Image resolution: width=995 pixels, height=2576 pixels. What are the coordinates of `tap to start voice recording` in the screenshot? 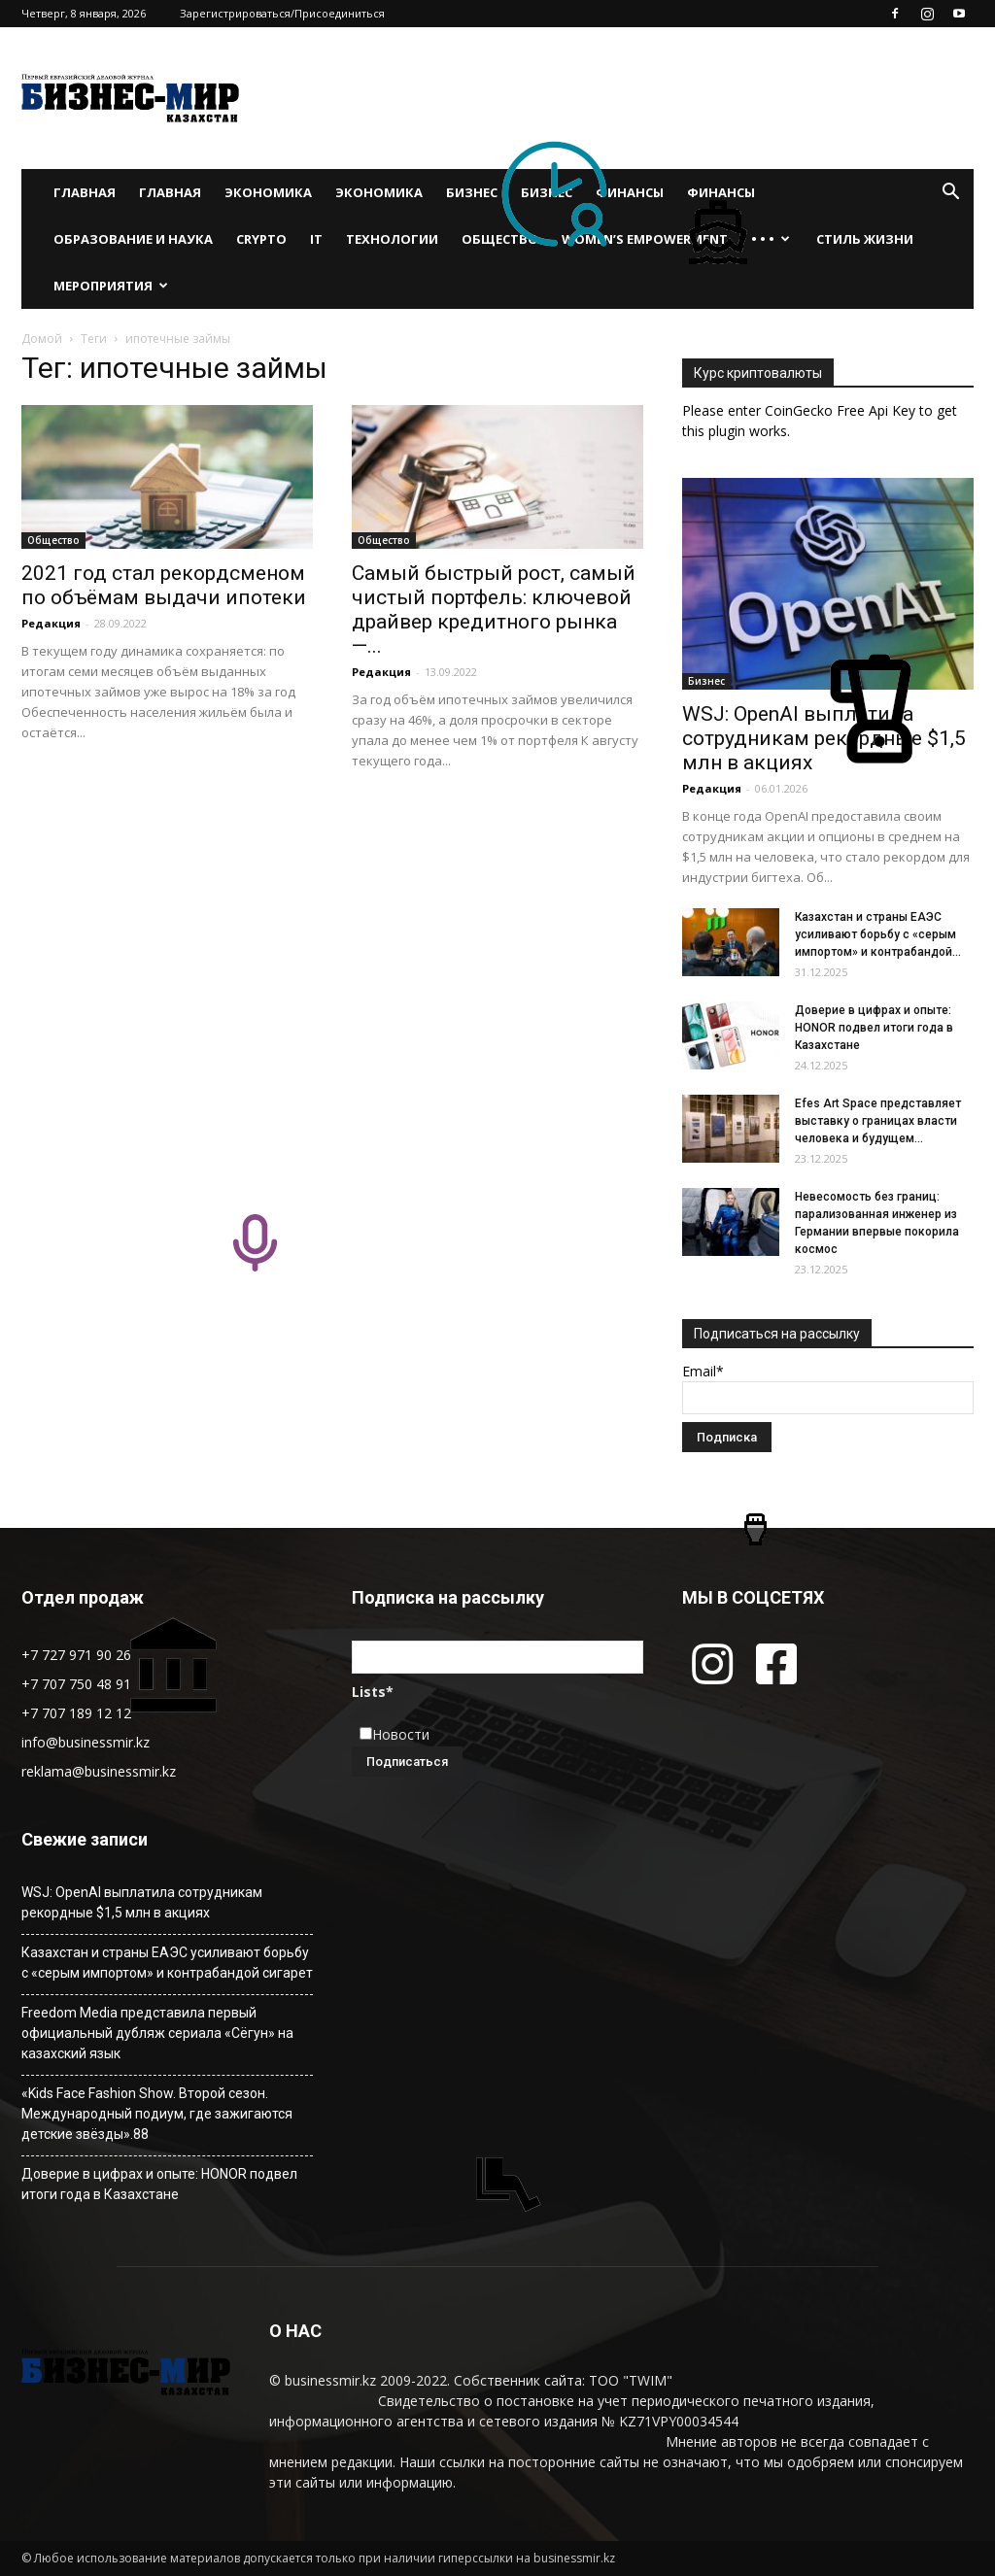 It's located at (255, 1241).